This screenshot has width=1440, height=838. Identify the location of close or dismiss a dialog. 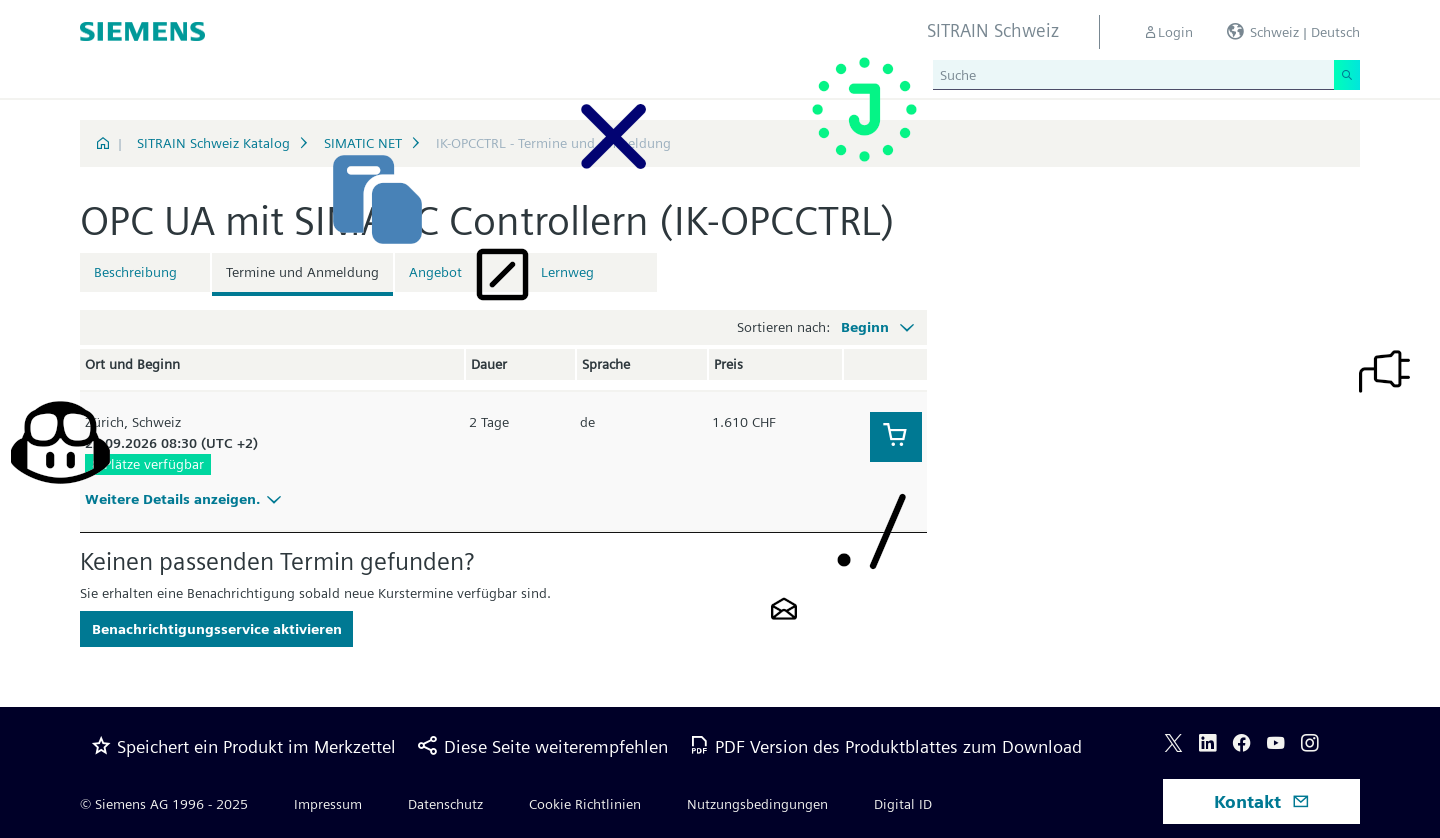
(613, 136).